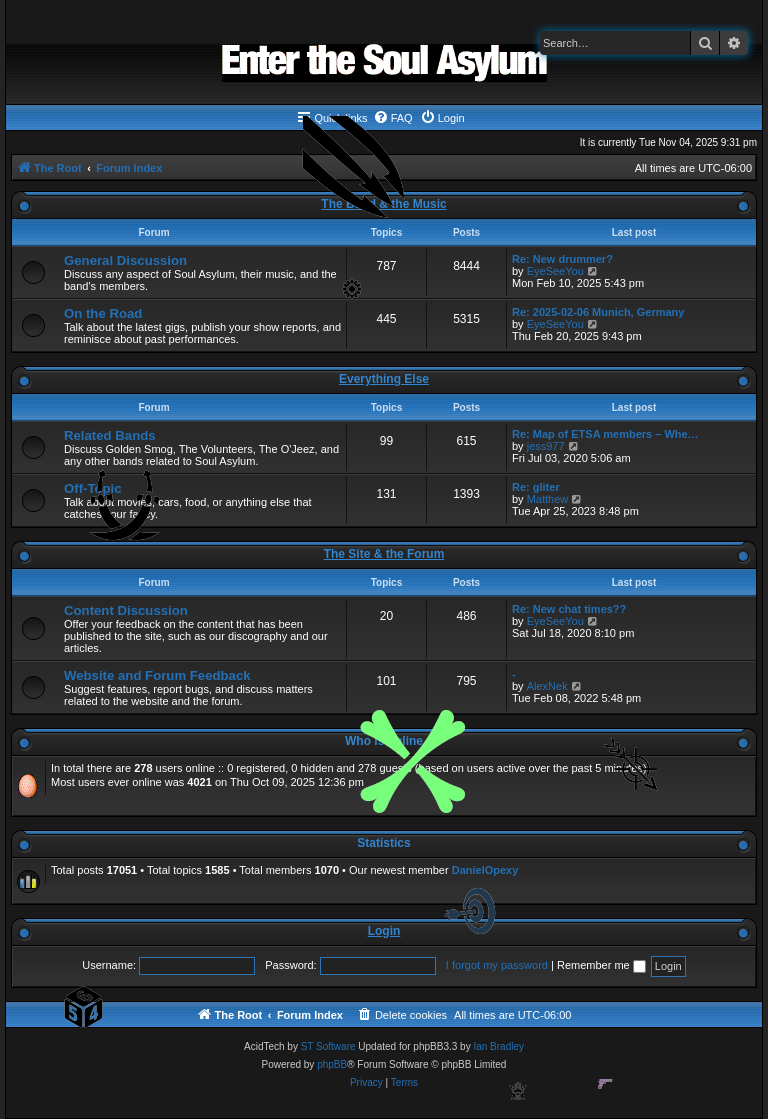  Describe the element at coordinates (412, 761) in the screenshot. I see `indicates danger or deadly hazard in game` at that location.